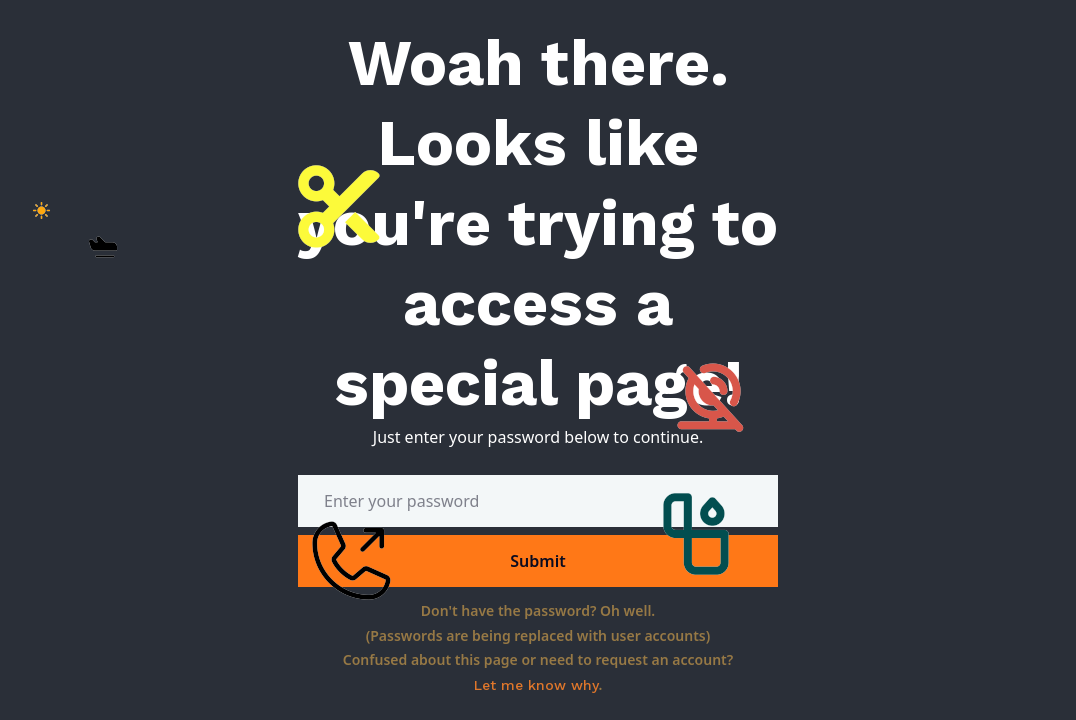  Describe the element at coordinates (713, 399) in the screenshot. I see `webcam is disabled or turned off` at that location.